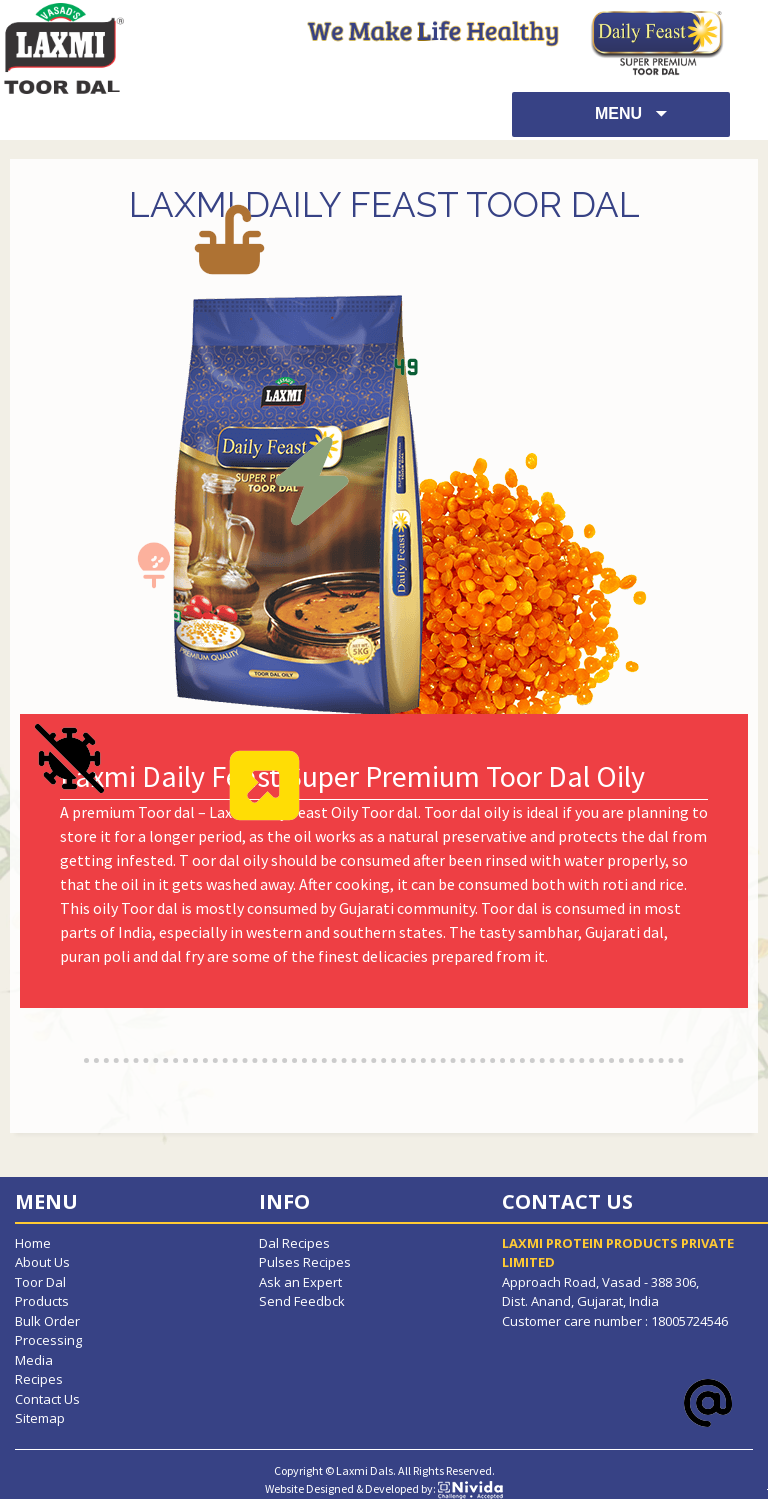 The width and height of the screenshot is (768, 1499). I want to click on enter an email address, so click(708, 1403).